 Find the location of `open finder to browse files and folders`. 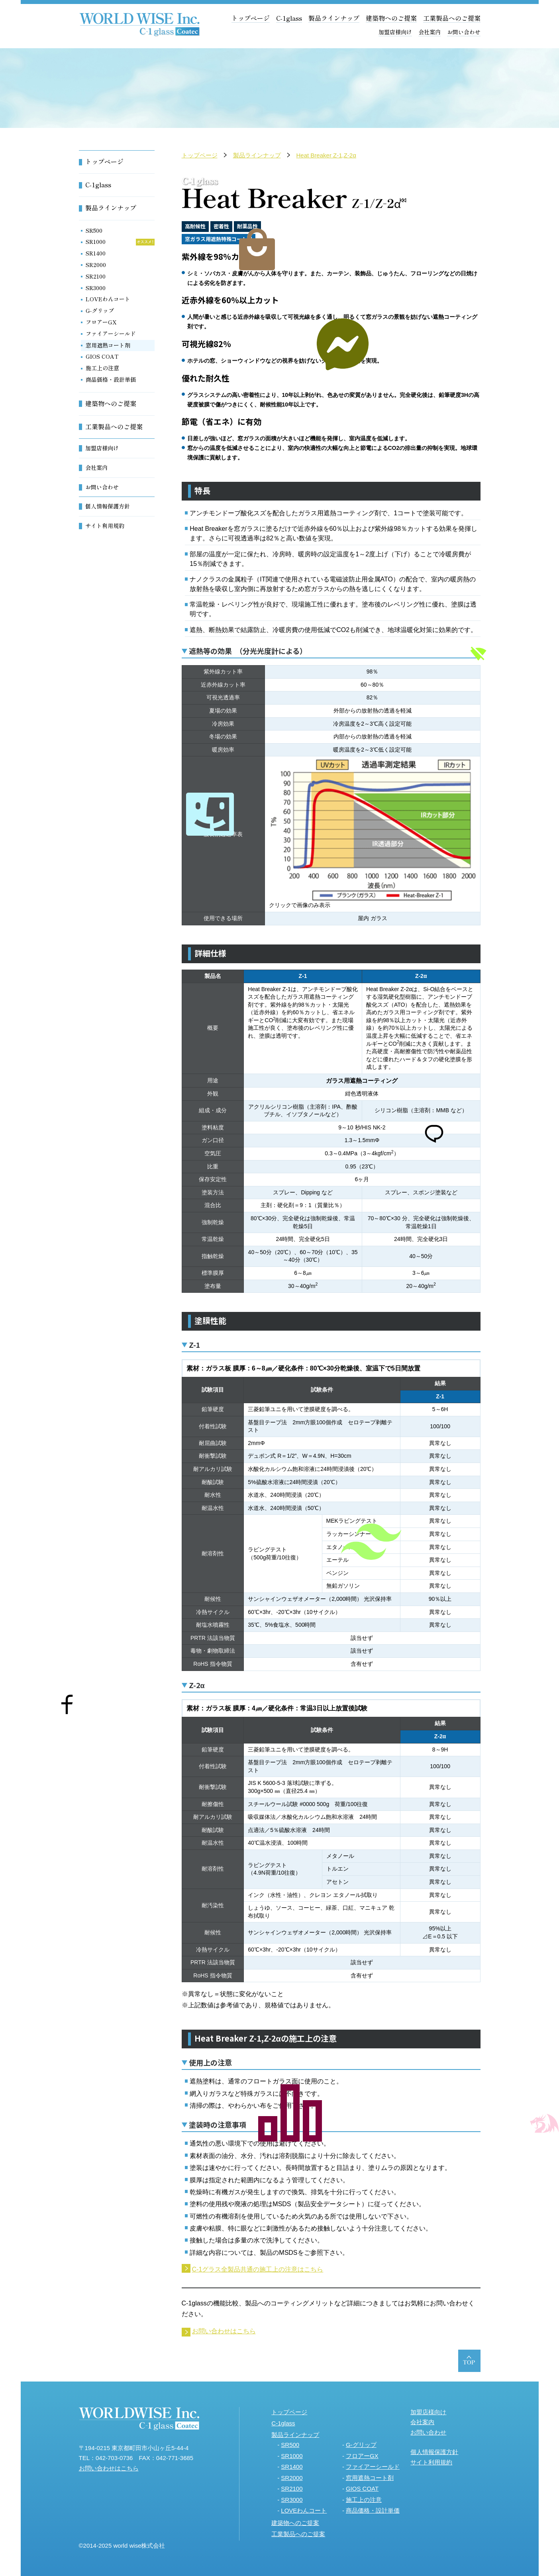

open finder to browse files and folders is located at coordinates (210, 814).